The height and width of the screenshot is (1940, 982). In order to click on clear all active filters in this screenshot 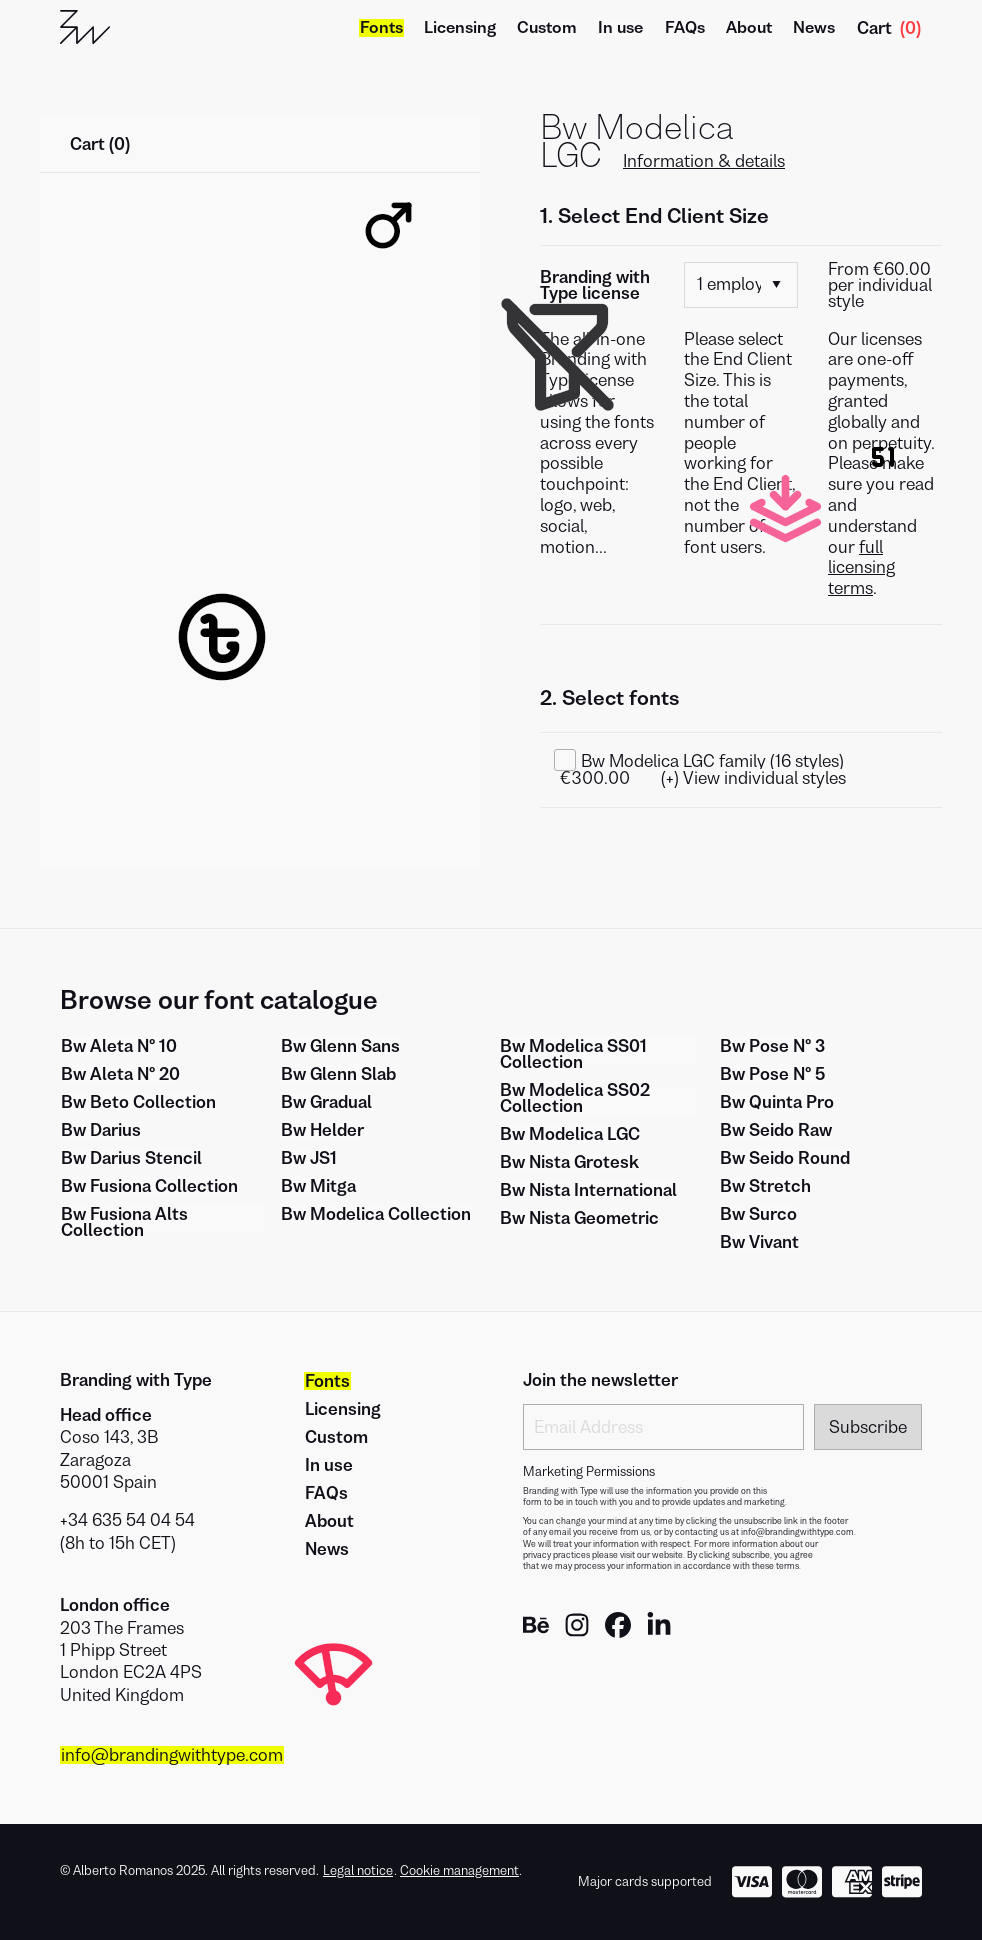, I will do `click(557, 354)`.